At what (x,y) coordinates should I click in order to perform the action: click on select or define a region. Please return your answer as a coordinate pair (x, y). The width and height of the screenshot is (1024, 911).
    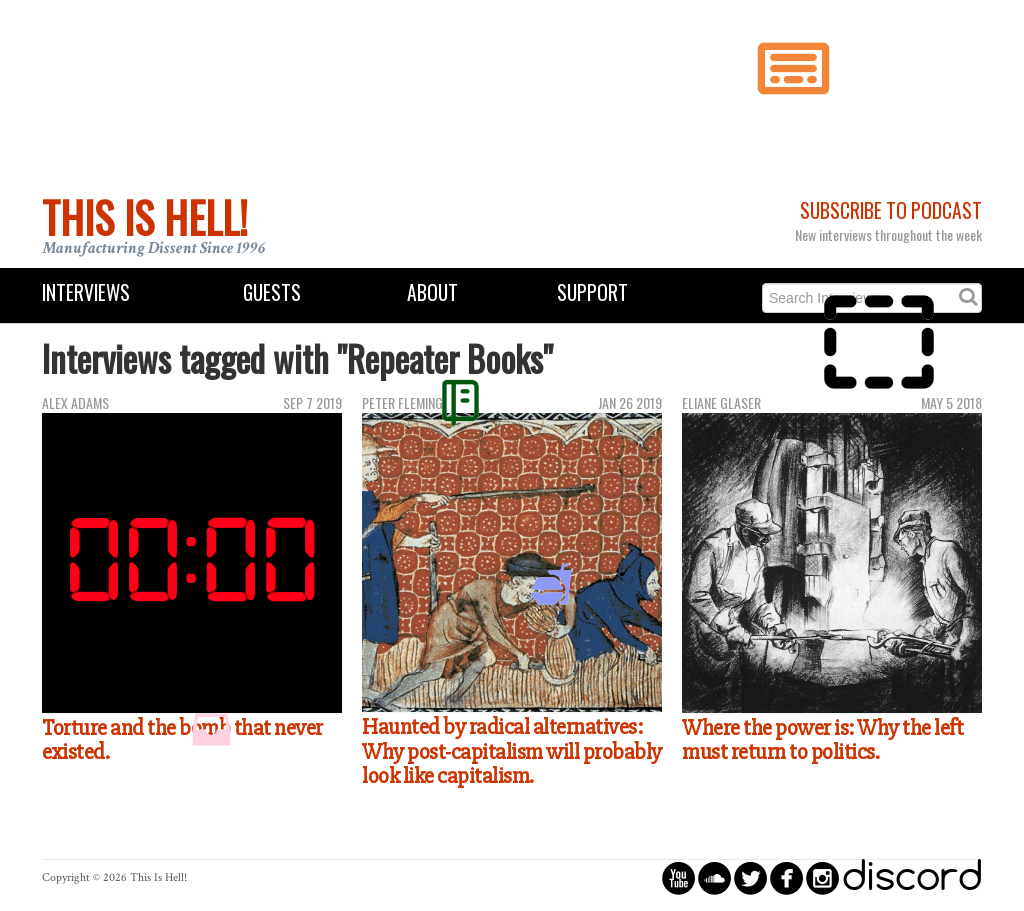
    Looking at the image, I should click on (879, 342).